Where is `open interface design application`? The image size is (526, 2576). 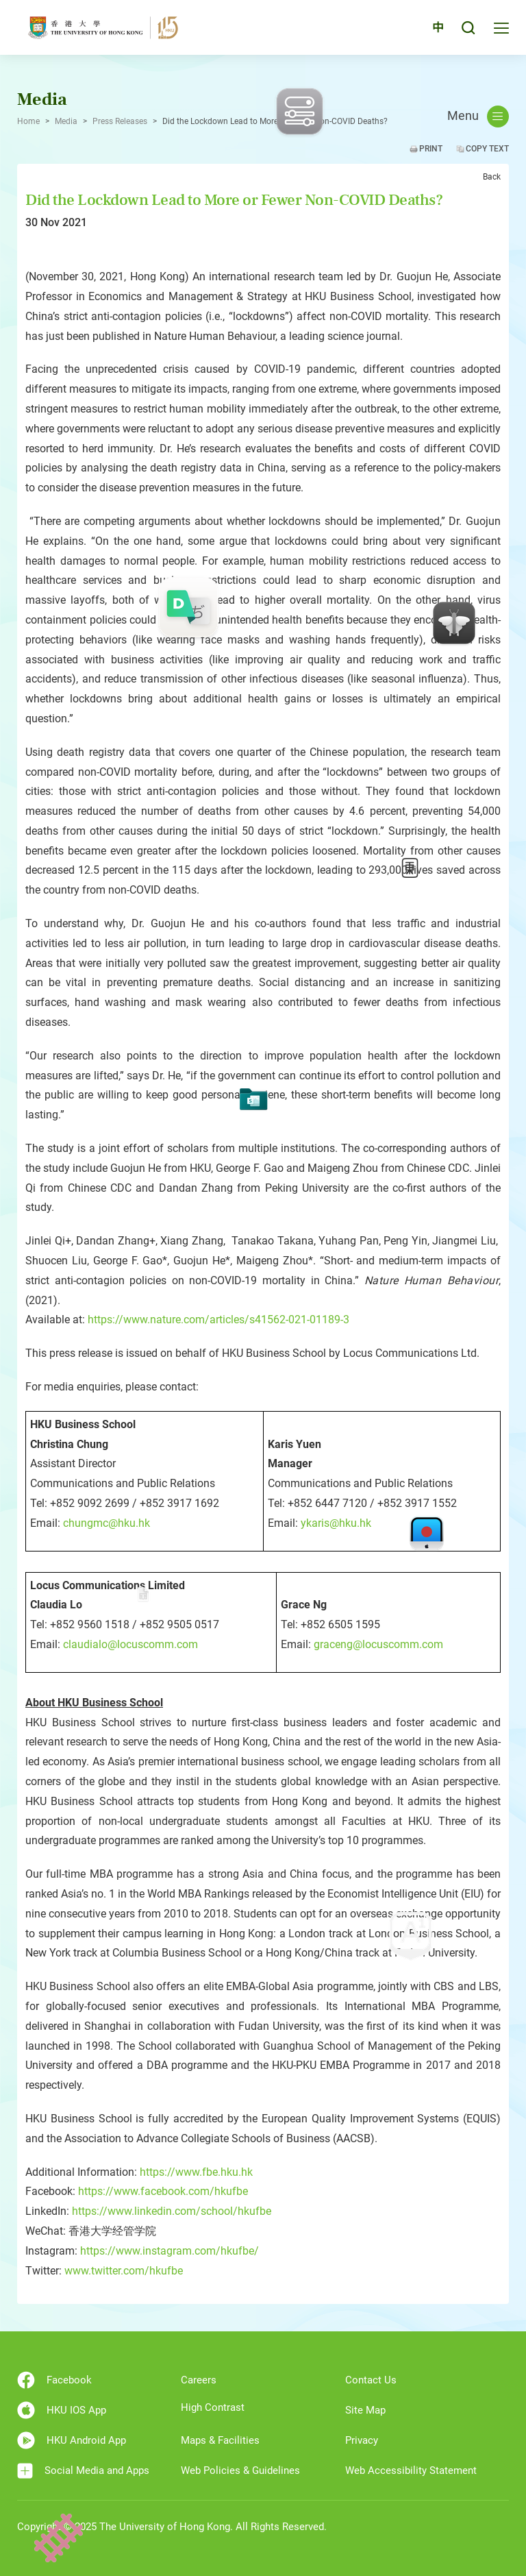
open interface design application is located at coordinates (299, 111).